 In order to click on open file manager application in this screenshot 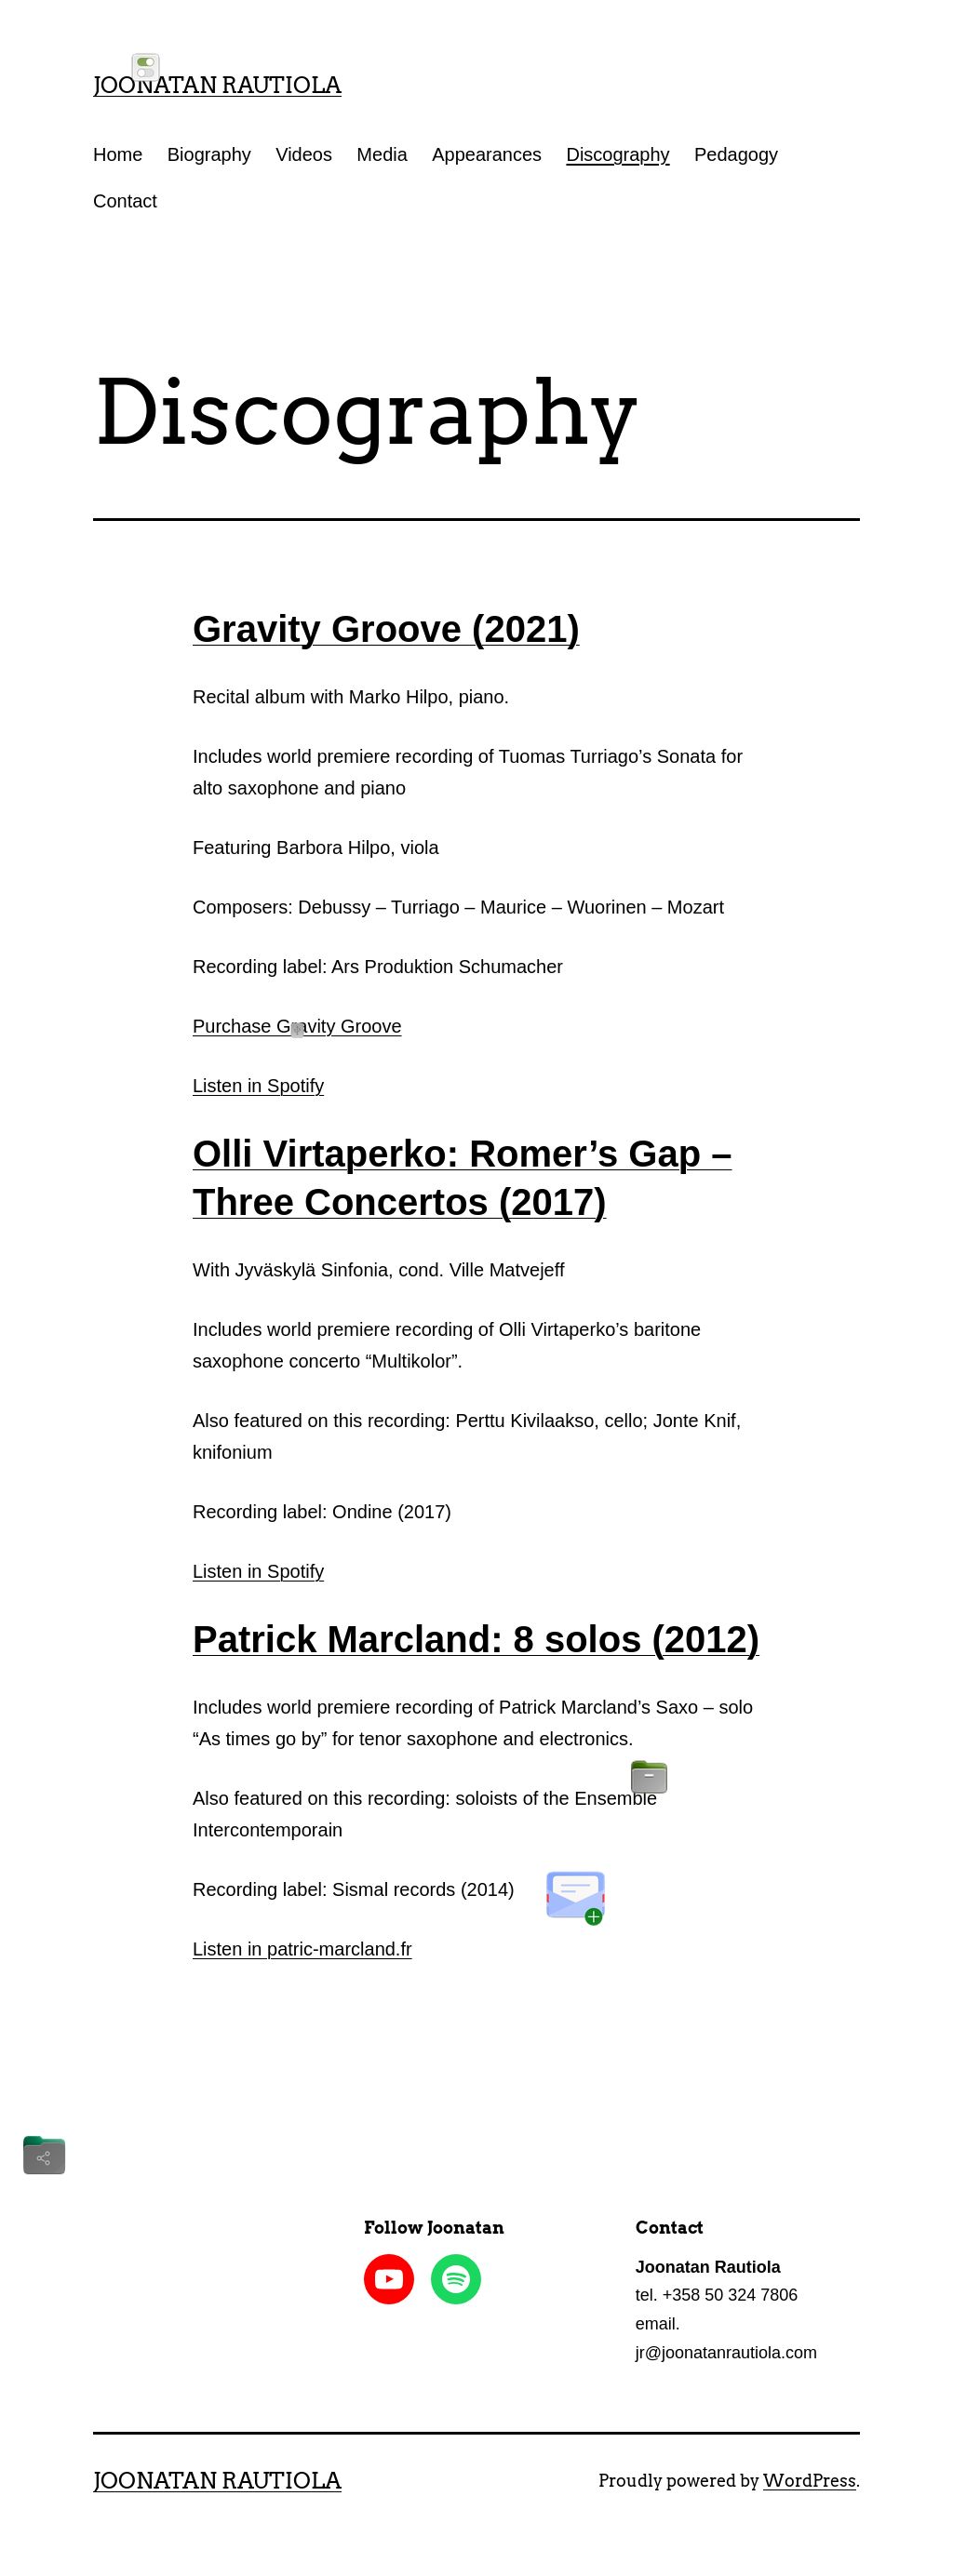, I will do `click(649, 1776)`.